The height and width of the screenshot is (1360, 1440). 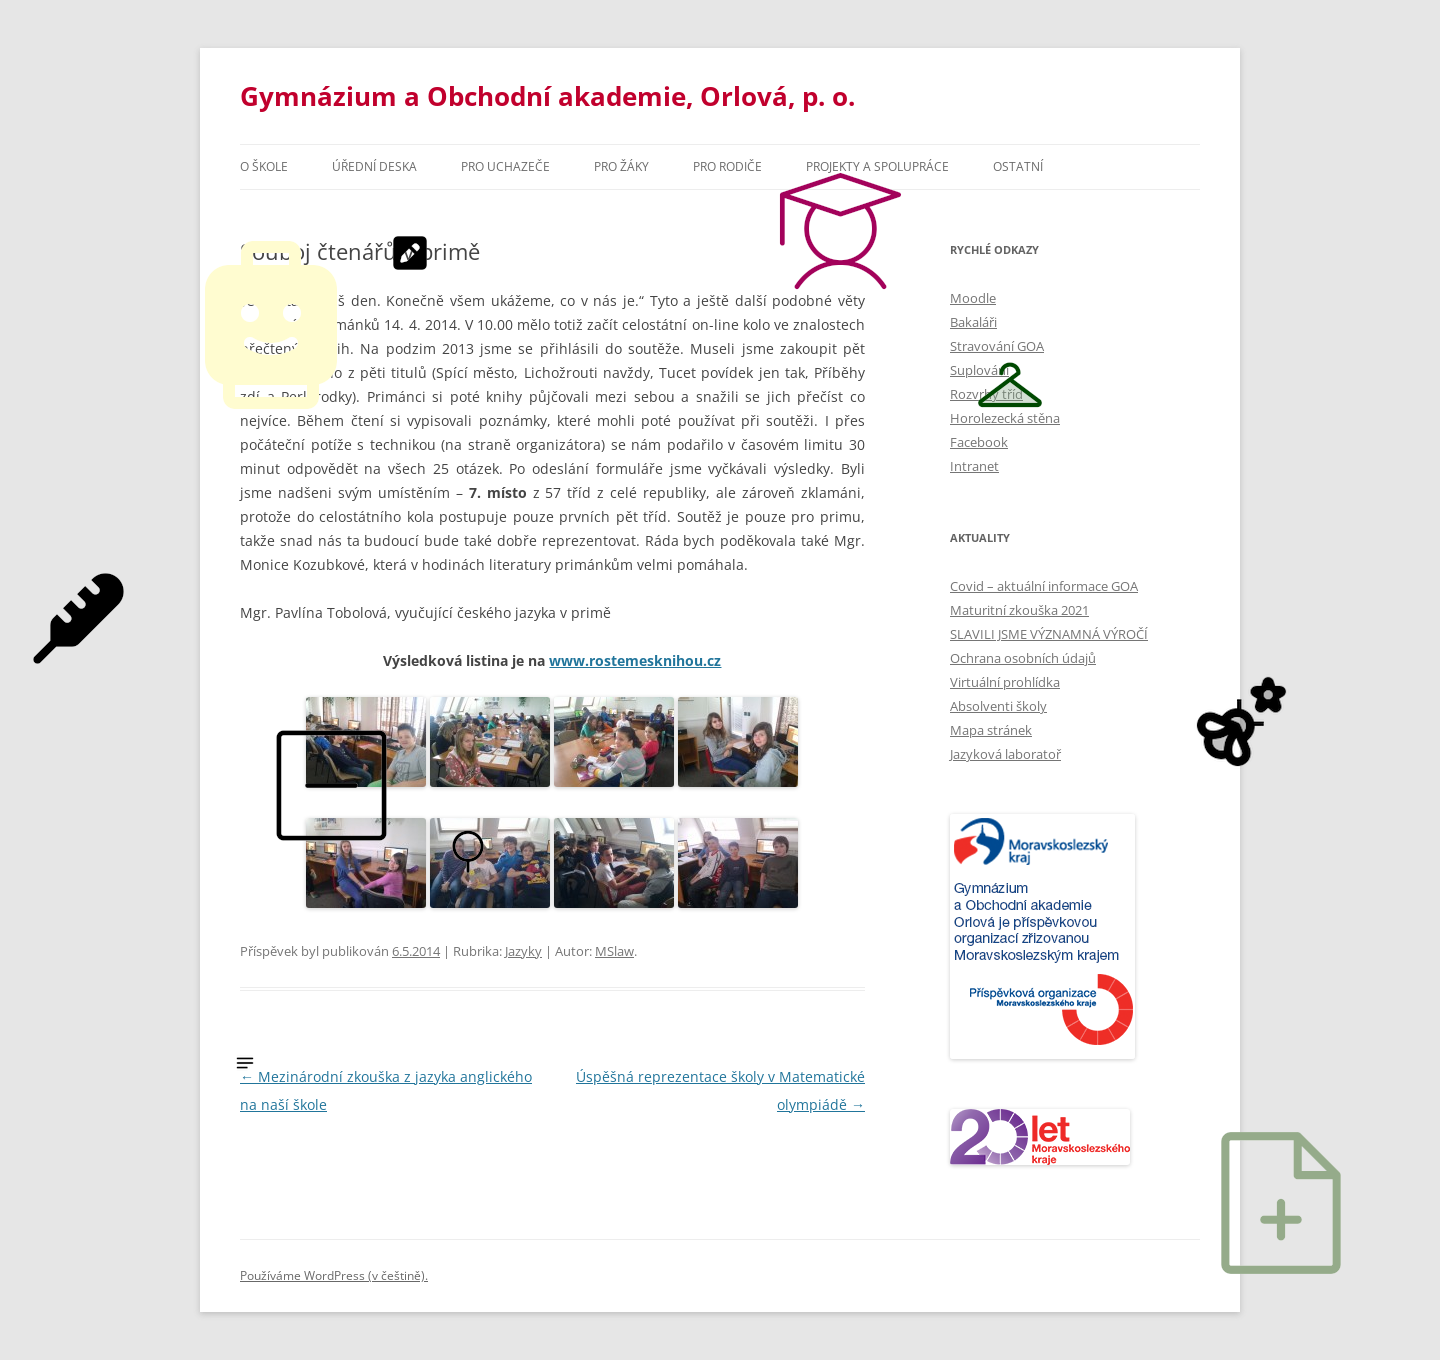 What do you see at coordinates (1010, 388) in the screenshot?
I see `access wardrobe or clothing options` at bounding box center [1010, 388].